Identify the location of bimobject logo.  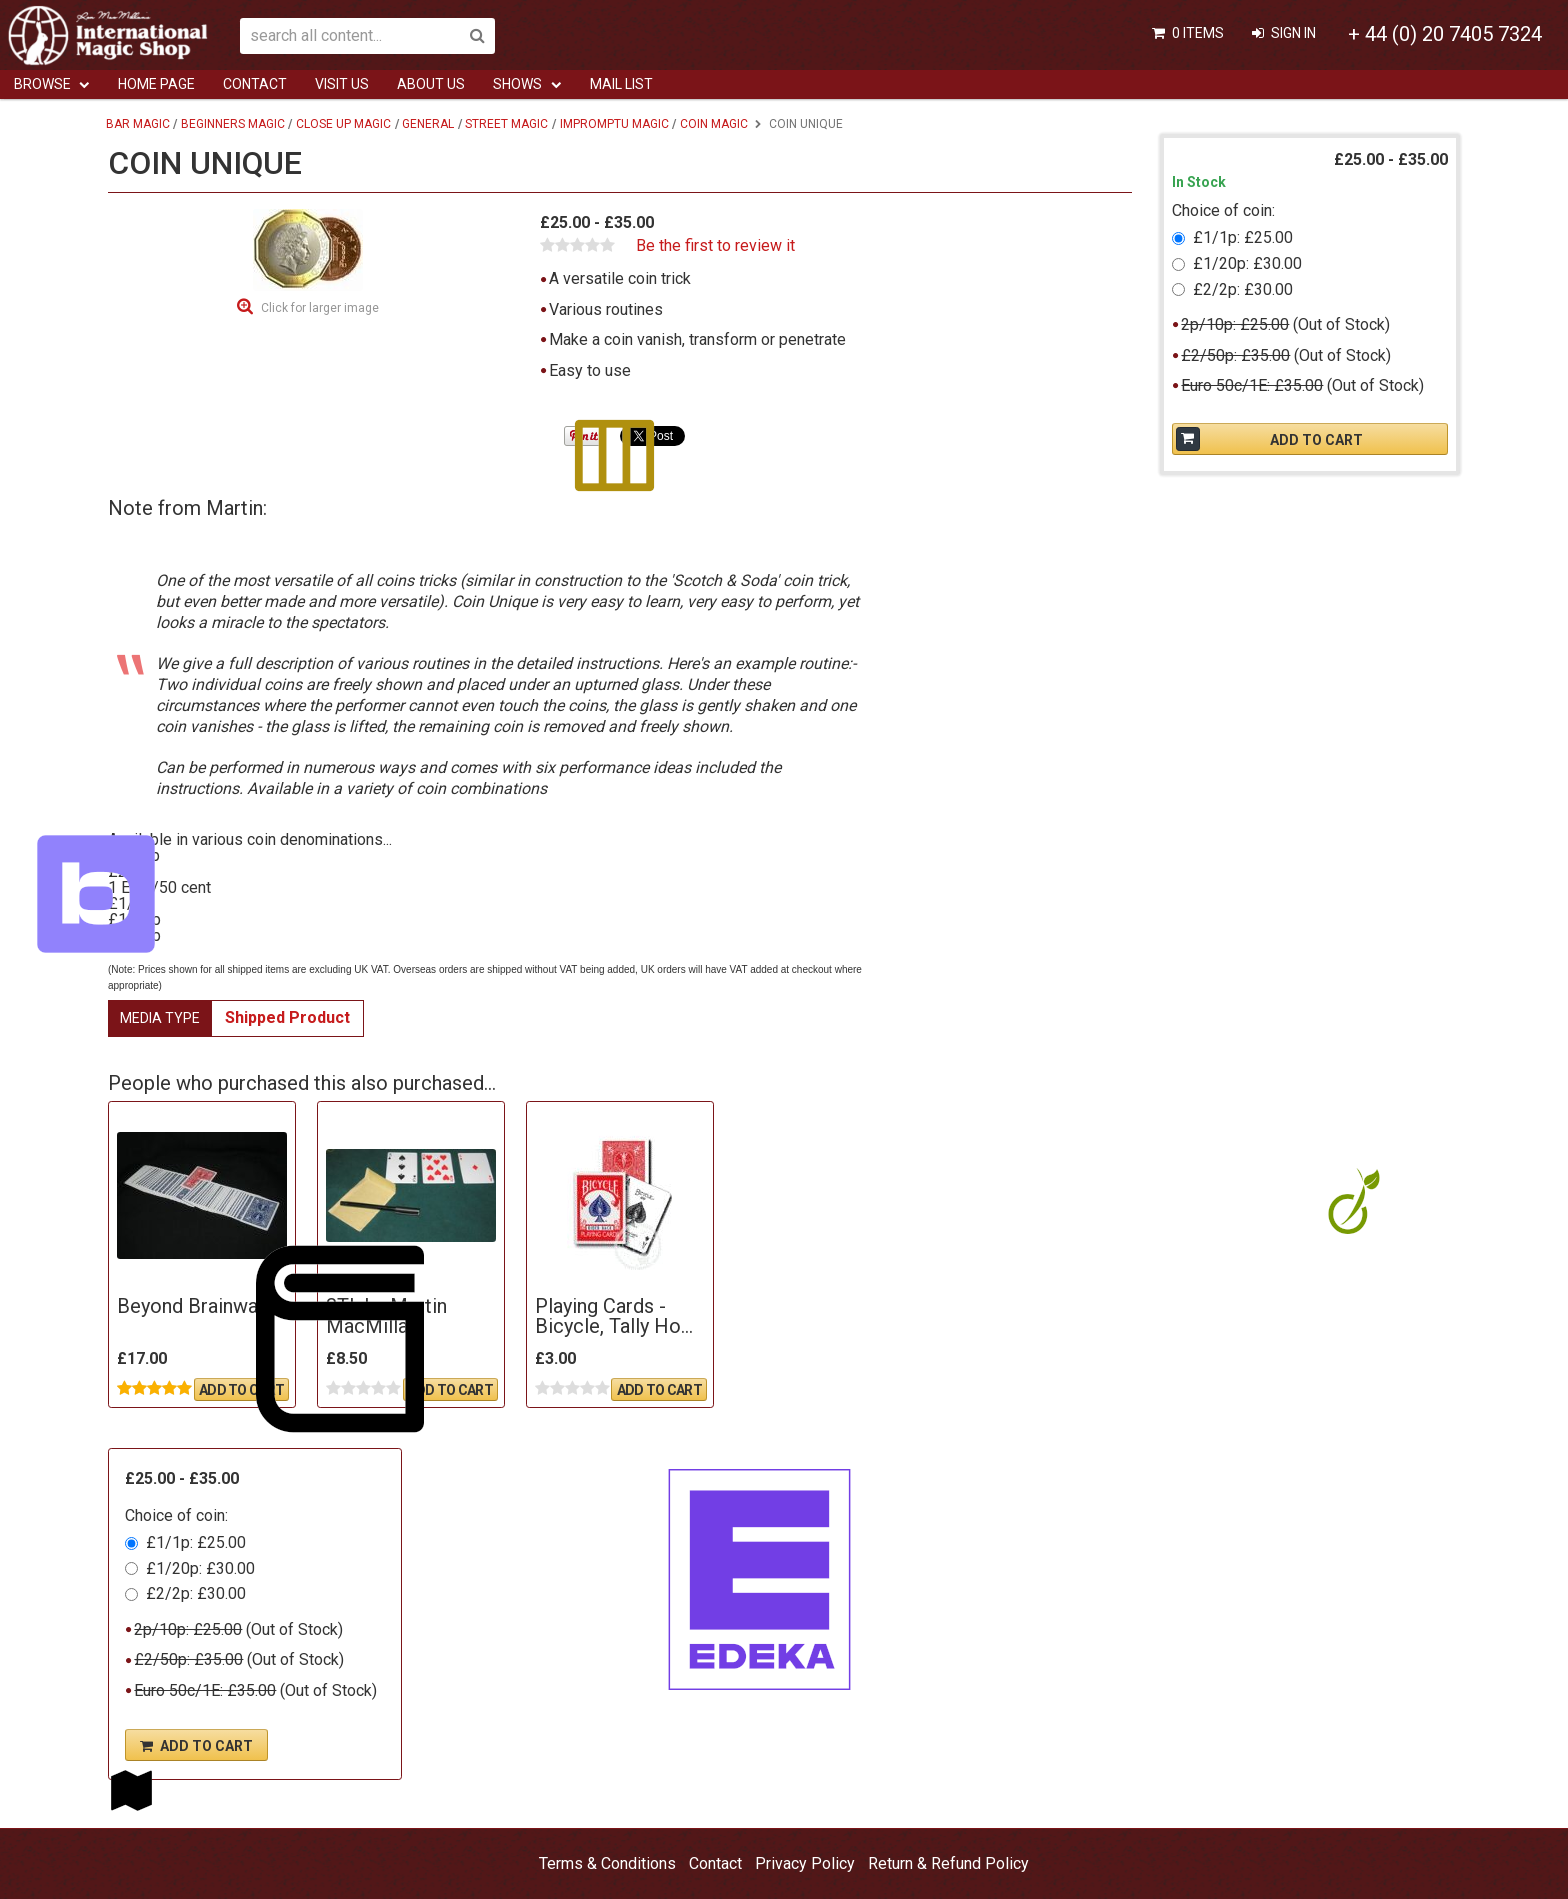
(96, 894).